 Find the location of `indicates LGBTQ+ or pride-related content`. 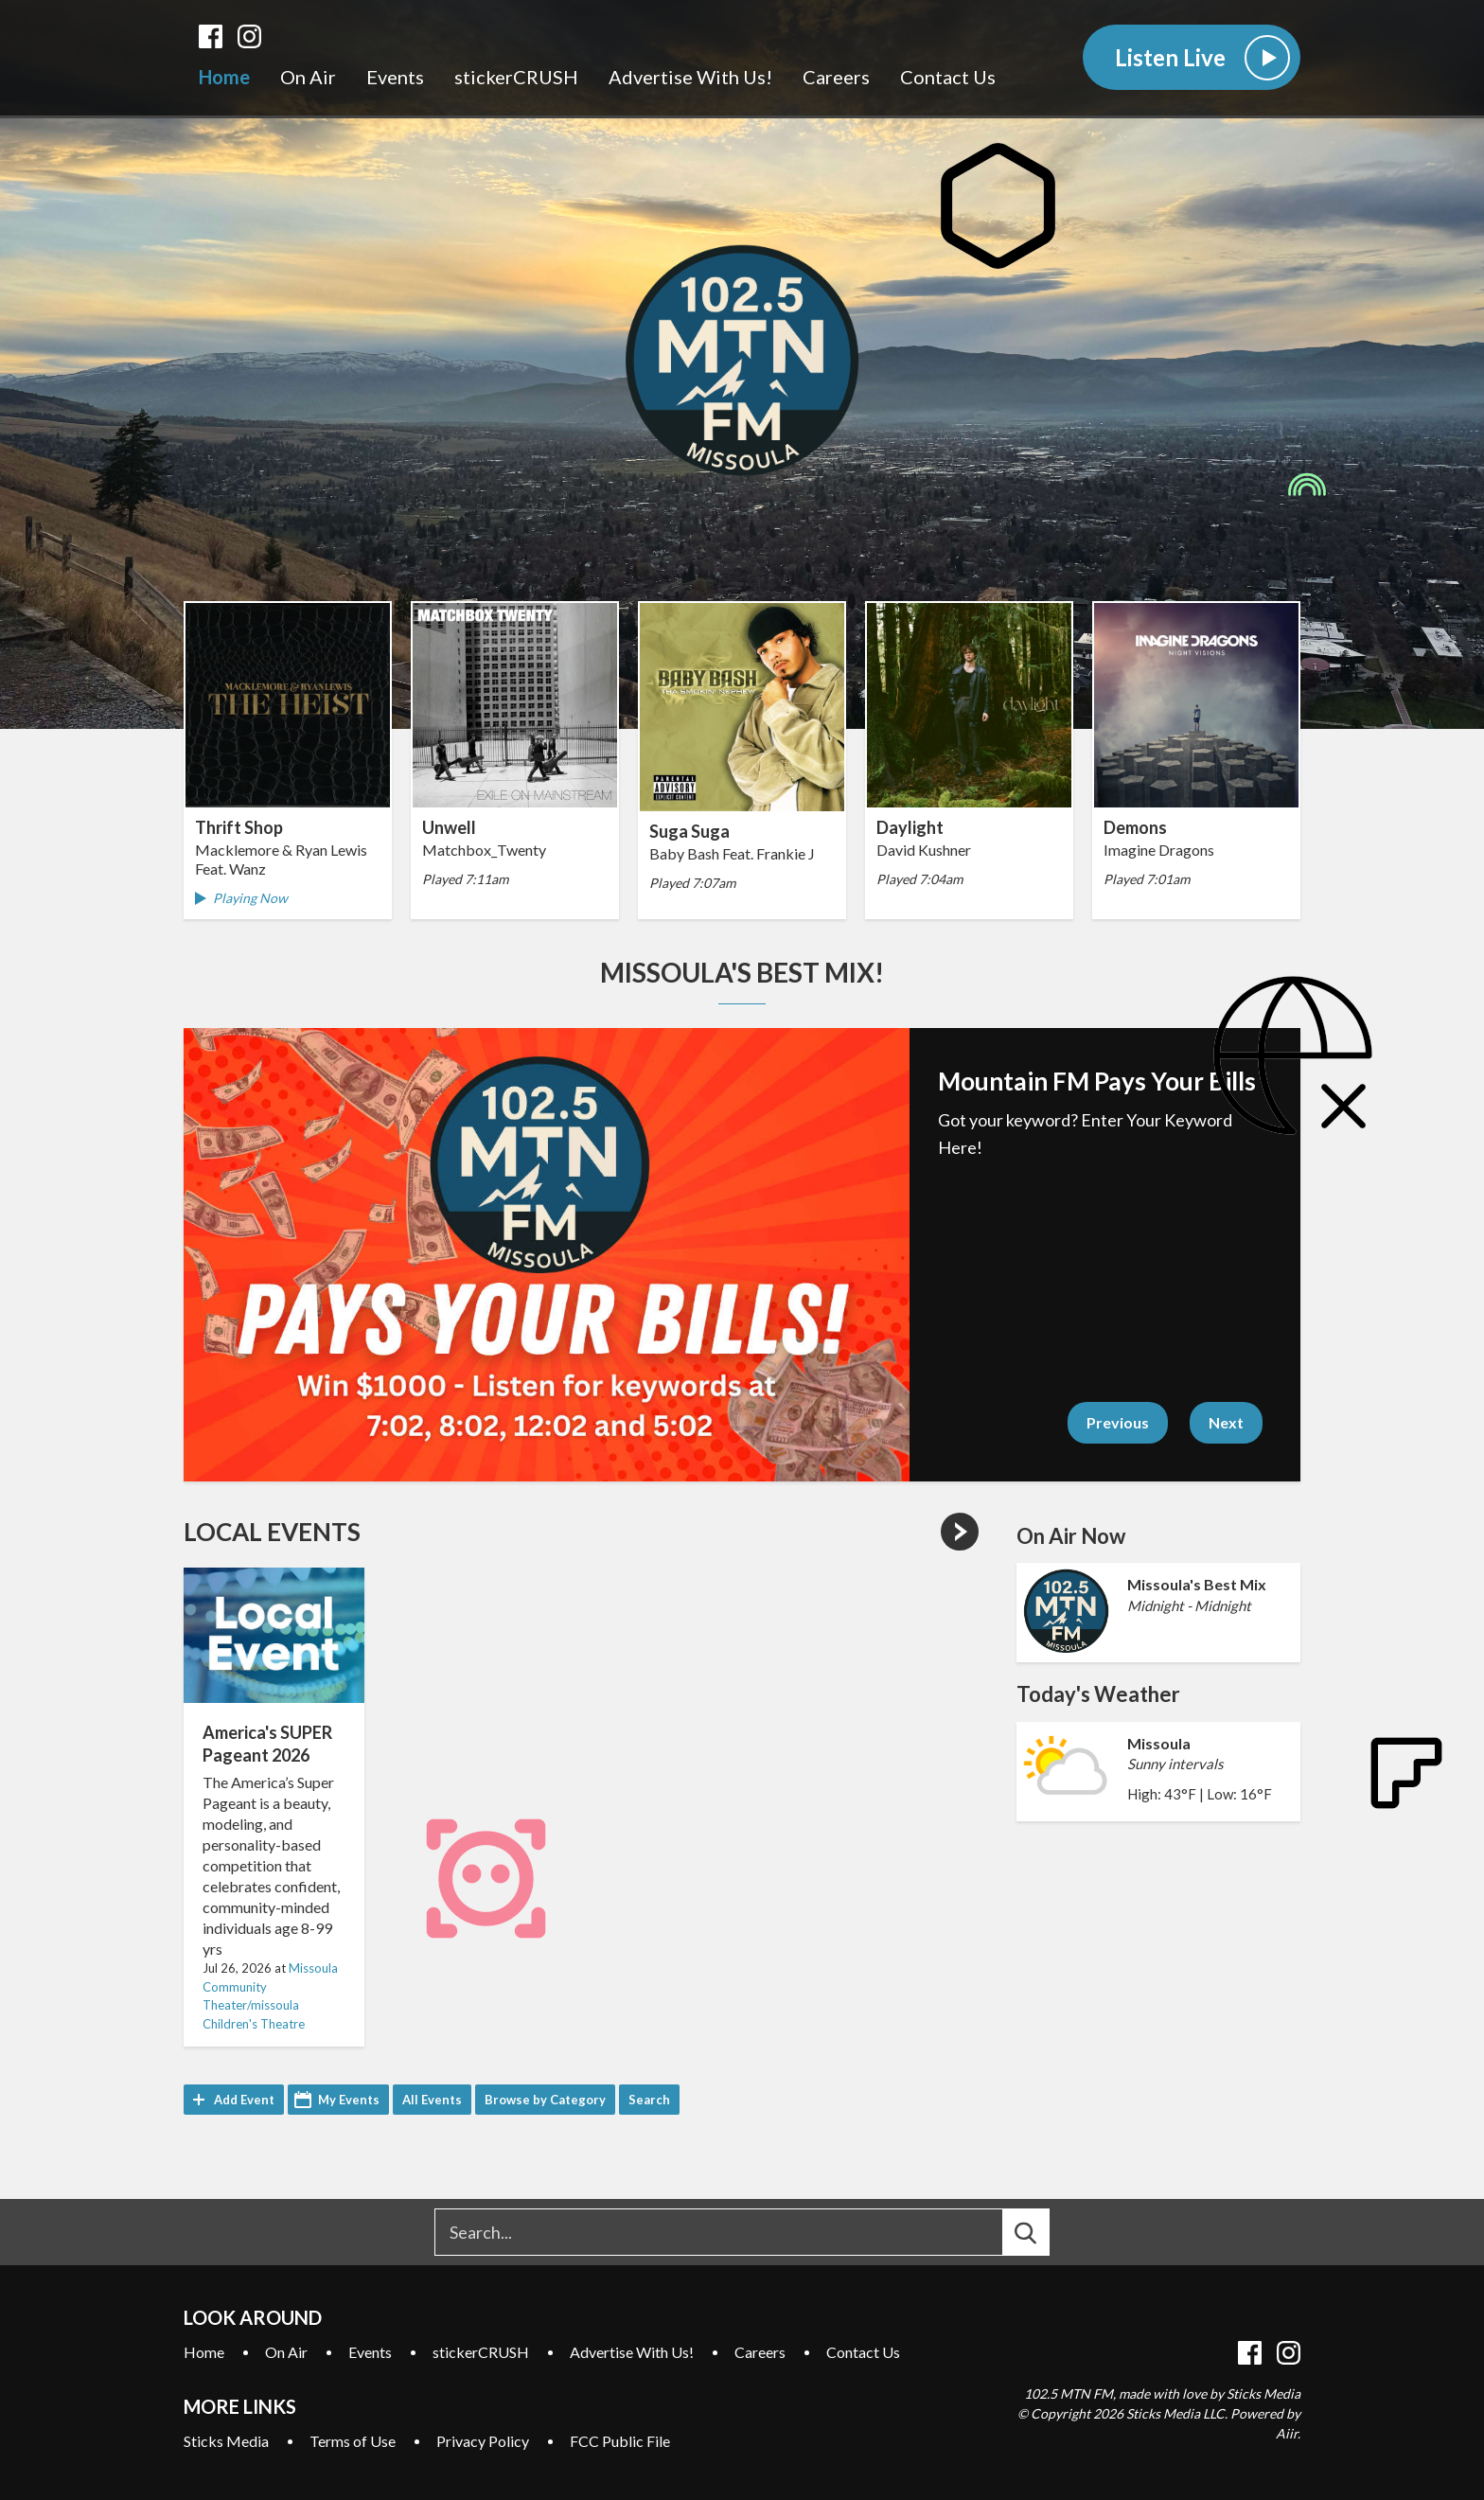

indicates LGBTQ+ or pride-related content is located at coordinates (1307, 486).